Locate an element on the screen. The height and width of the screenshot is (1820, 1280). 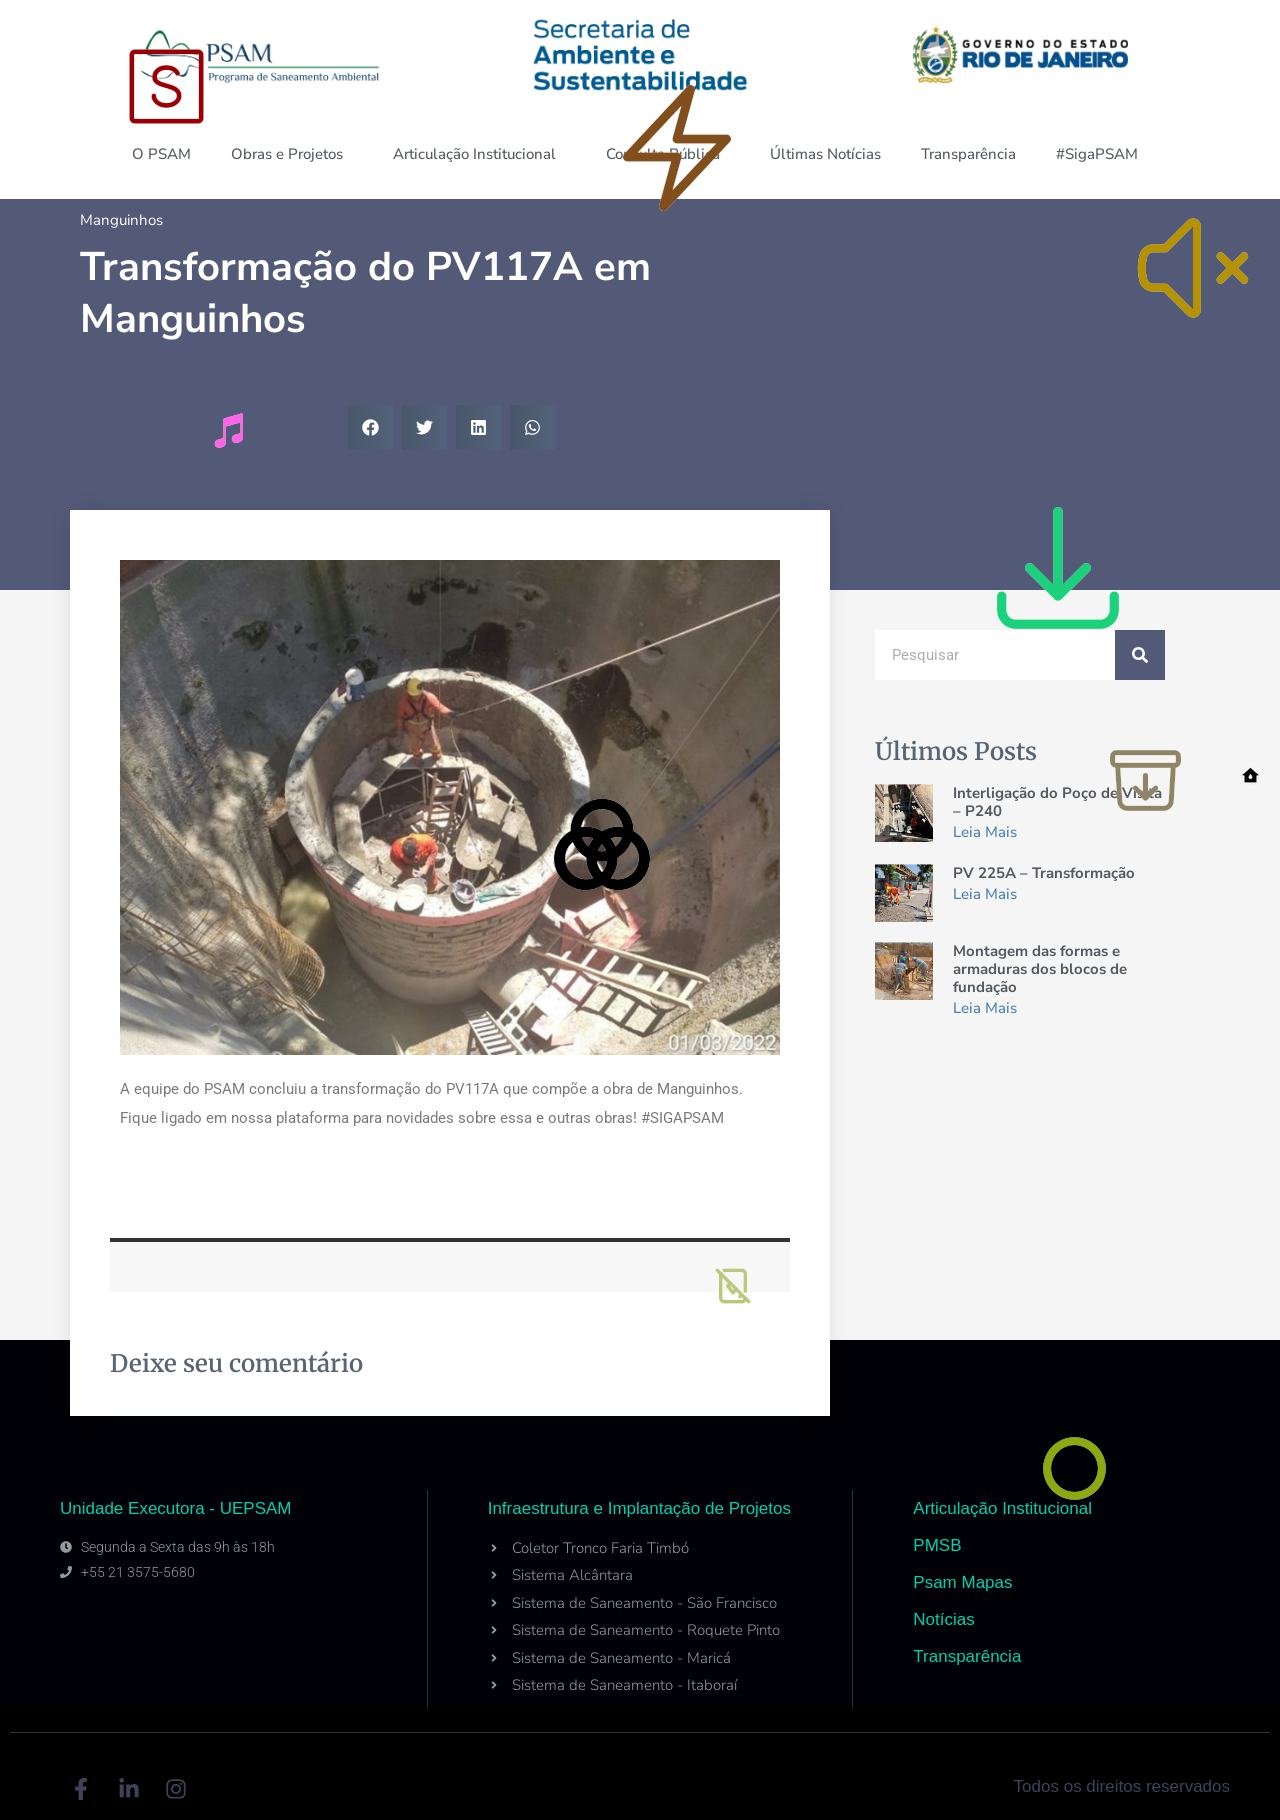
archive or move item to storage is located at coordinates (1145, 780).